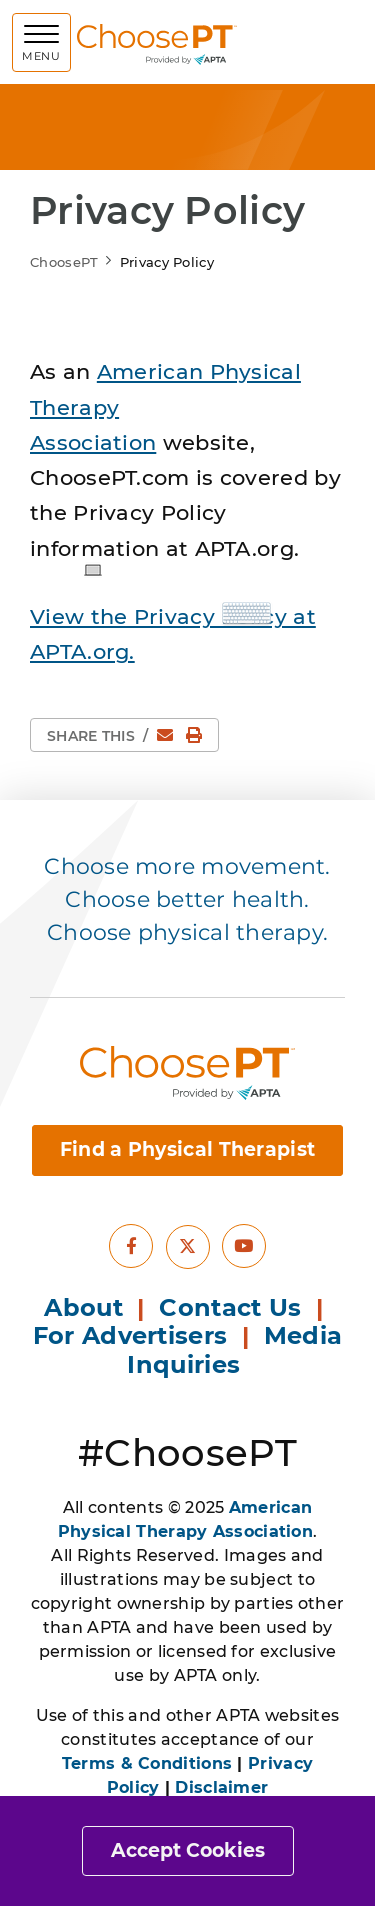 This screenshot has width=375, height=1906. Describe the element at coordinates (246, 613) in the screenshot. I see `bluetooth keyboard connected` at that location.